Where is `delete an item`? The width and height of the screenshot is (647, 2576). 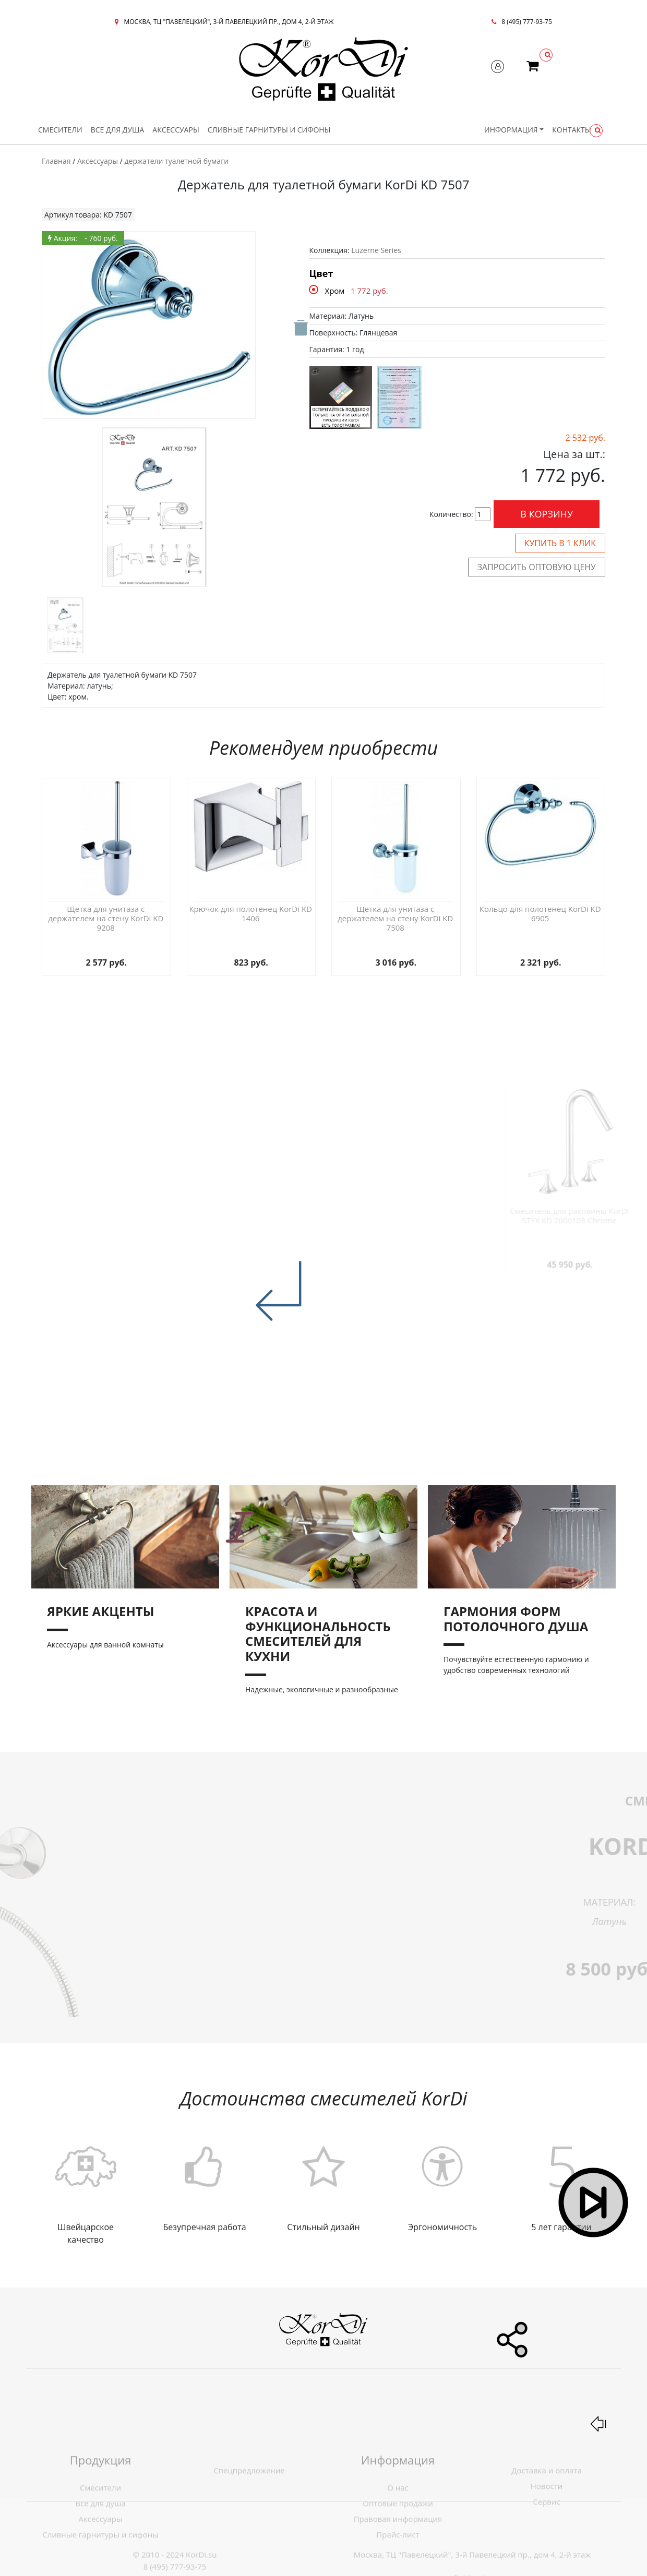
delete an item is located at coordinates (301, 328).